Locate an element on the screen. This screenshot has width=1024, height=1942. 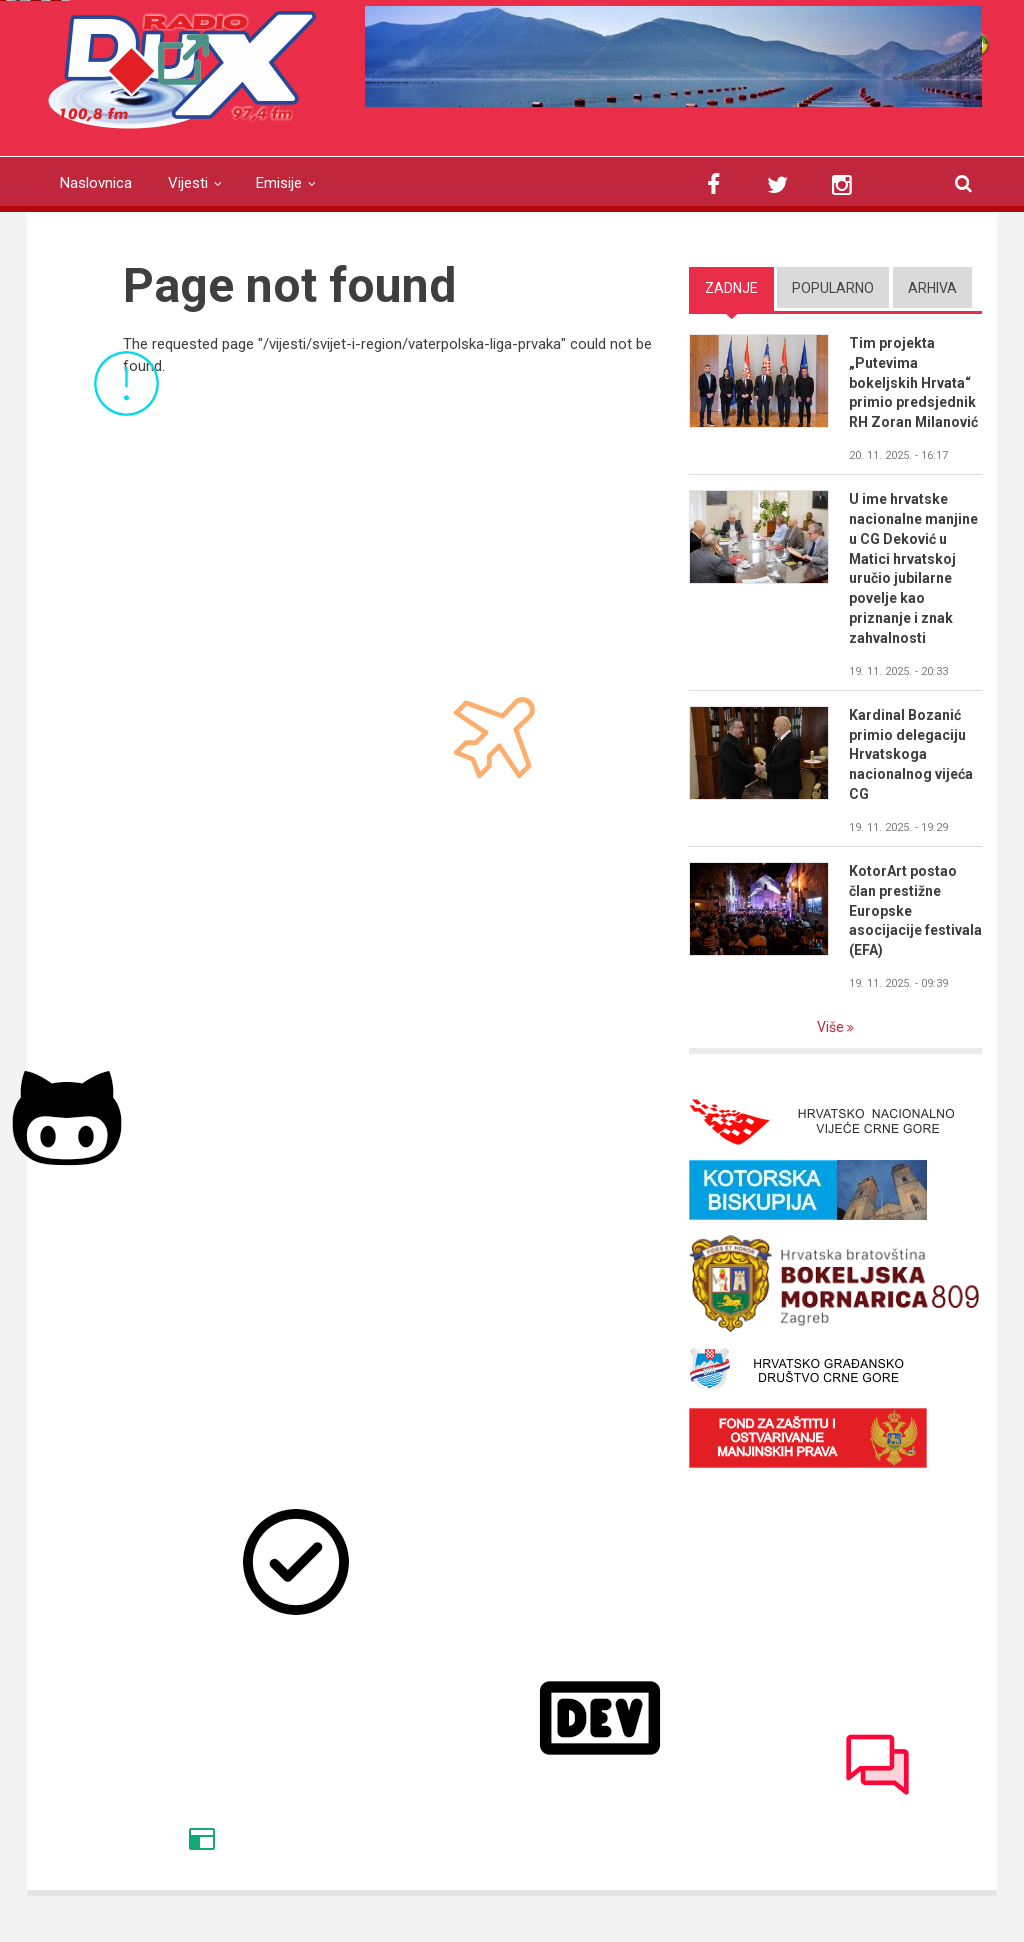
open your messages or conversations is located at coordinates (877, 1763).